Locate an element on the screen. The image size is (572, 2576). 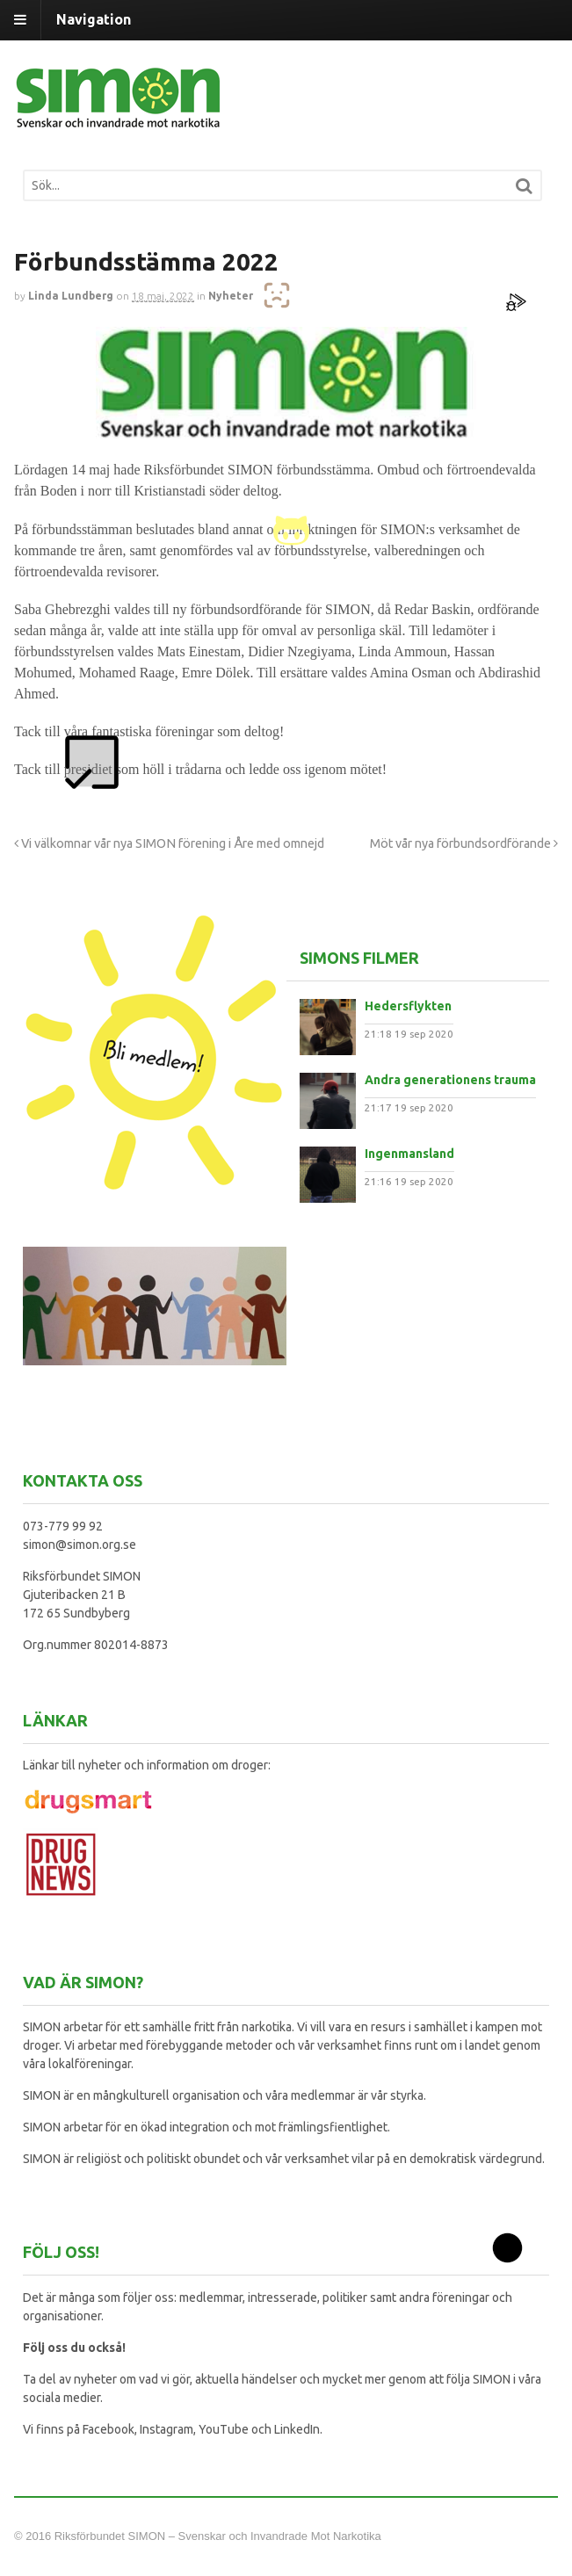
run debugger on all files or projects is located at coordinates (516, 300).